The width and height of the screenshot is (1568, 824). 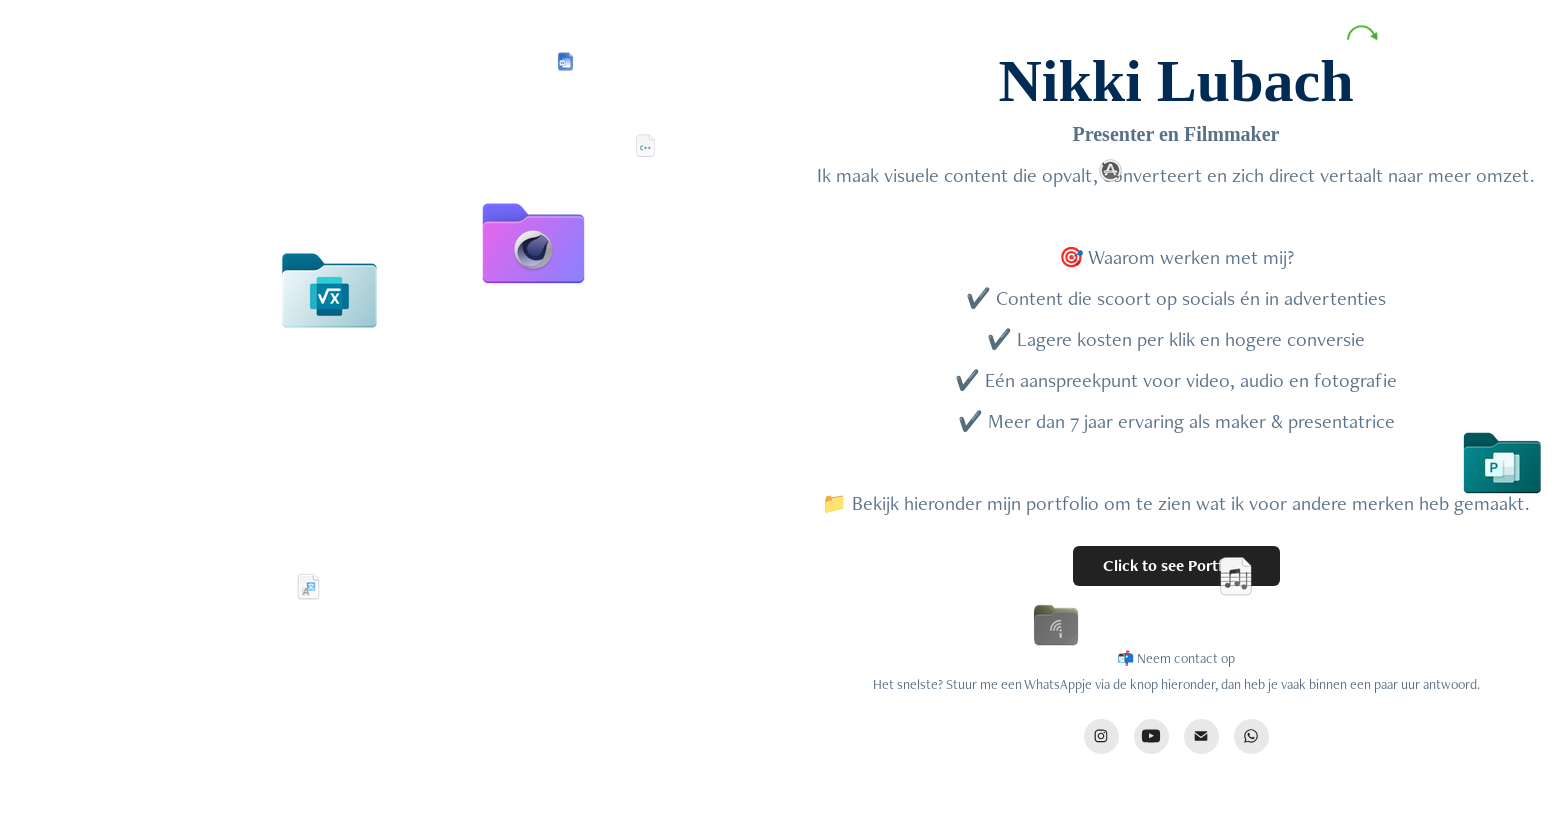 What do you see at coordinates (533, 246) in the screenshot?
I see `open Cinema 4D project files folder` at bounding box center [533, 246].